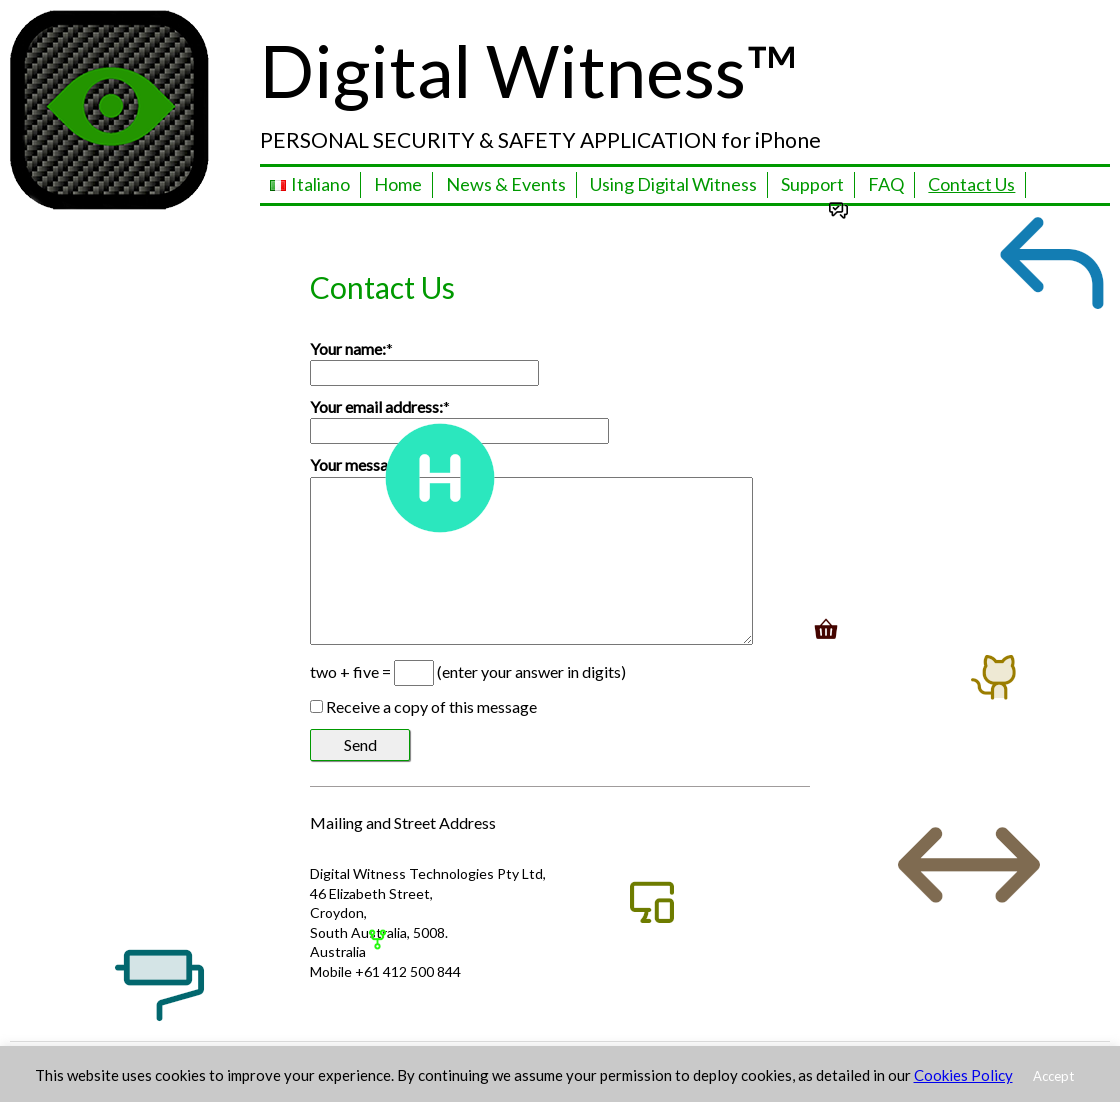 The height and width of the screenshot is (1102, 1120). Describe the element at coordinates (997, 676) in the screenshot. I see `link to github repository` at that location.